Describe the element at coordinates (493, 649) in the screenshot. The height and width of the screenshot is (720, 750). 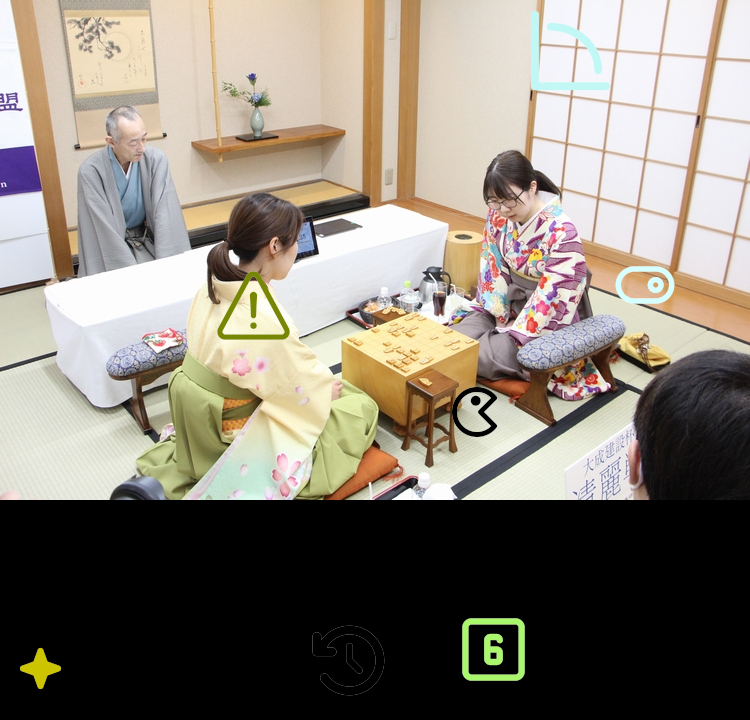
I see `select or navigate to item number 6` at that location.